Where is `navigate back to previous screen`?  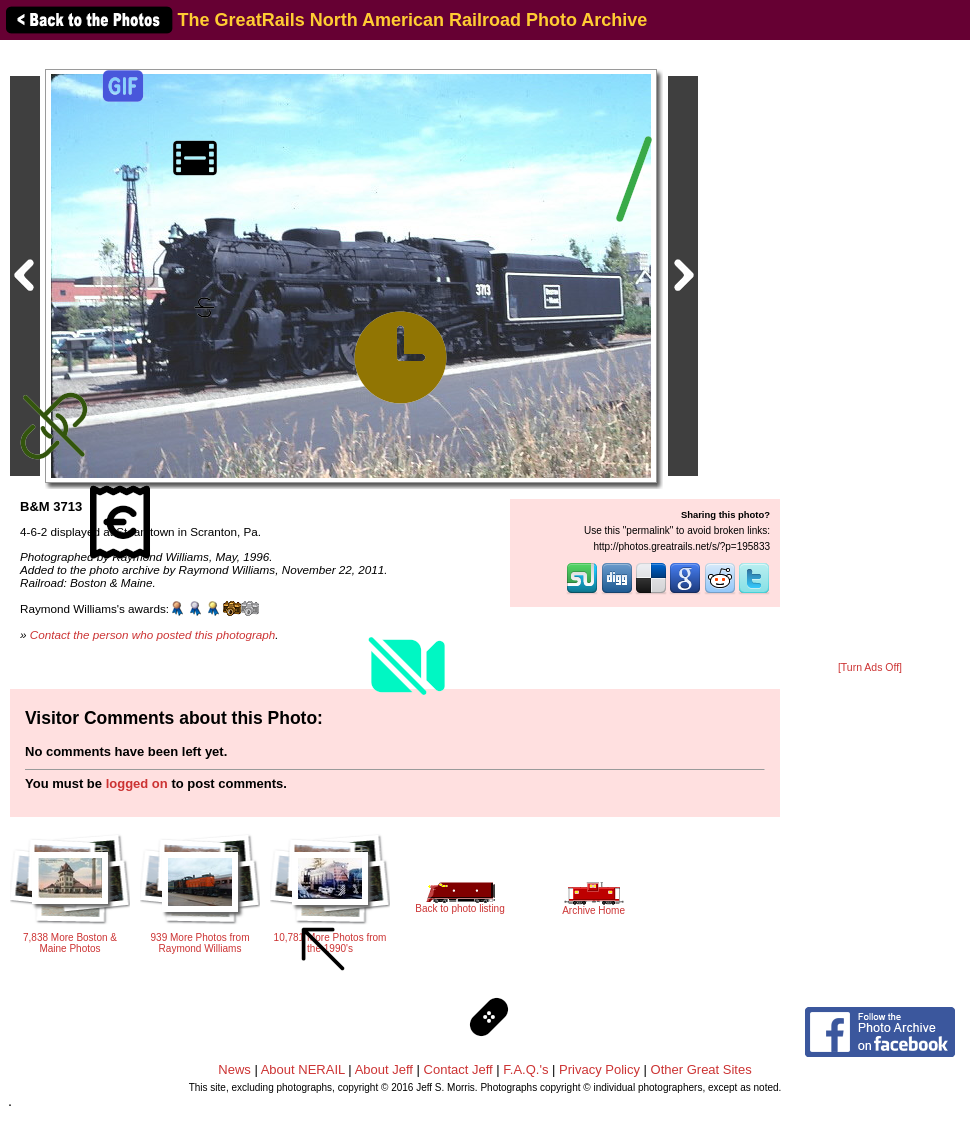
navigate back to previous screen is located at coordinates (323, 949).